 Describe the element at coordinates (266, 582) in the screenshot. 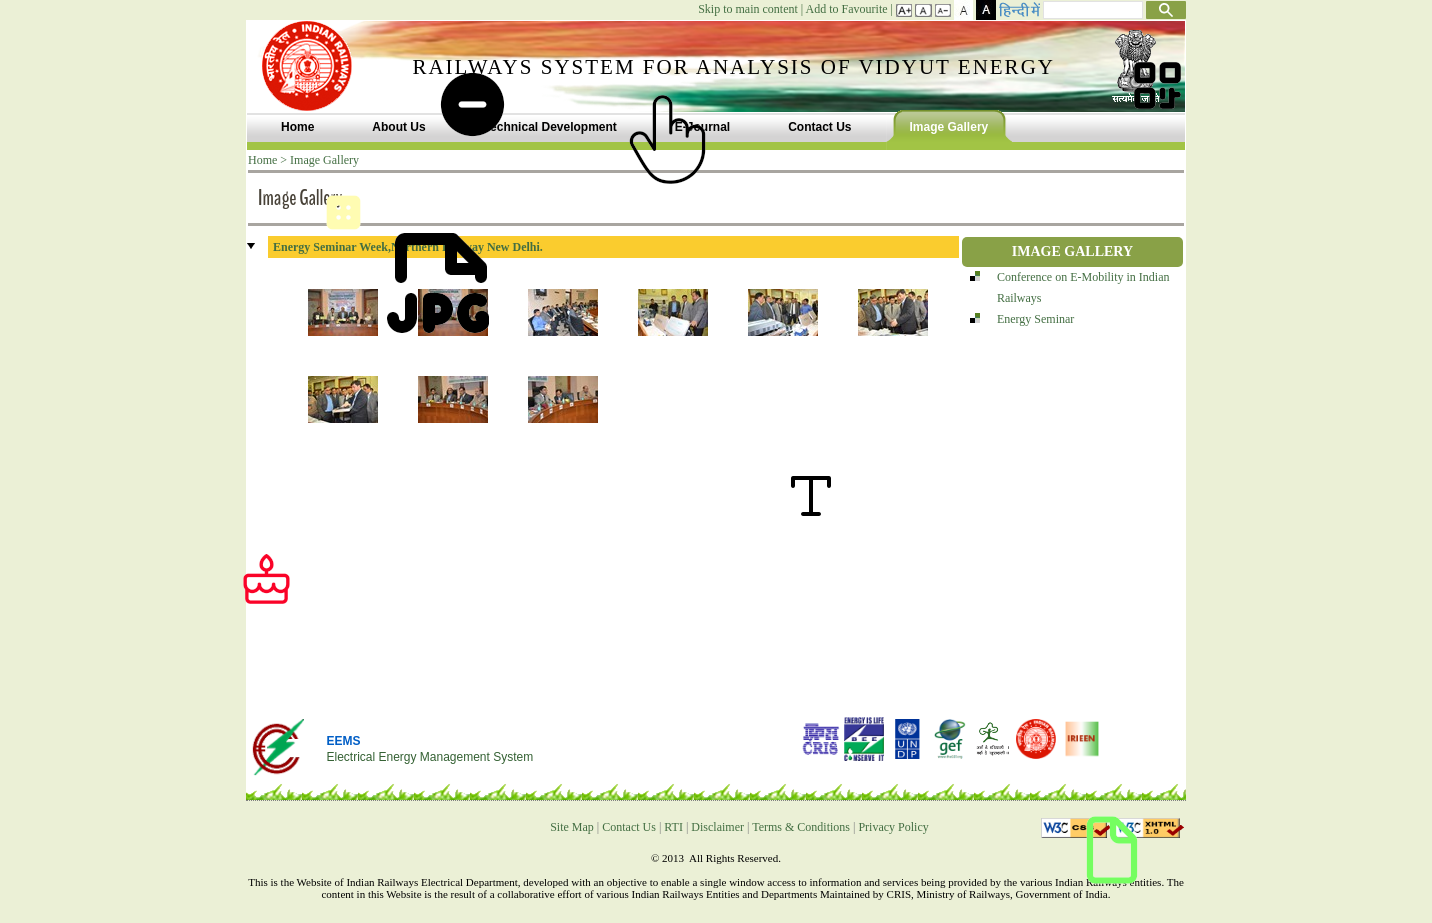

I see `view birthday or celebration reminders` at that location.